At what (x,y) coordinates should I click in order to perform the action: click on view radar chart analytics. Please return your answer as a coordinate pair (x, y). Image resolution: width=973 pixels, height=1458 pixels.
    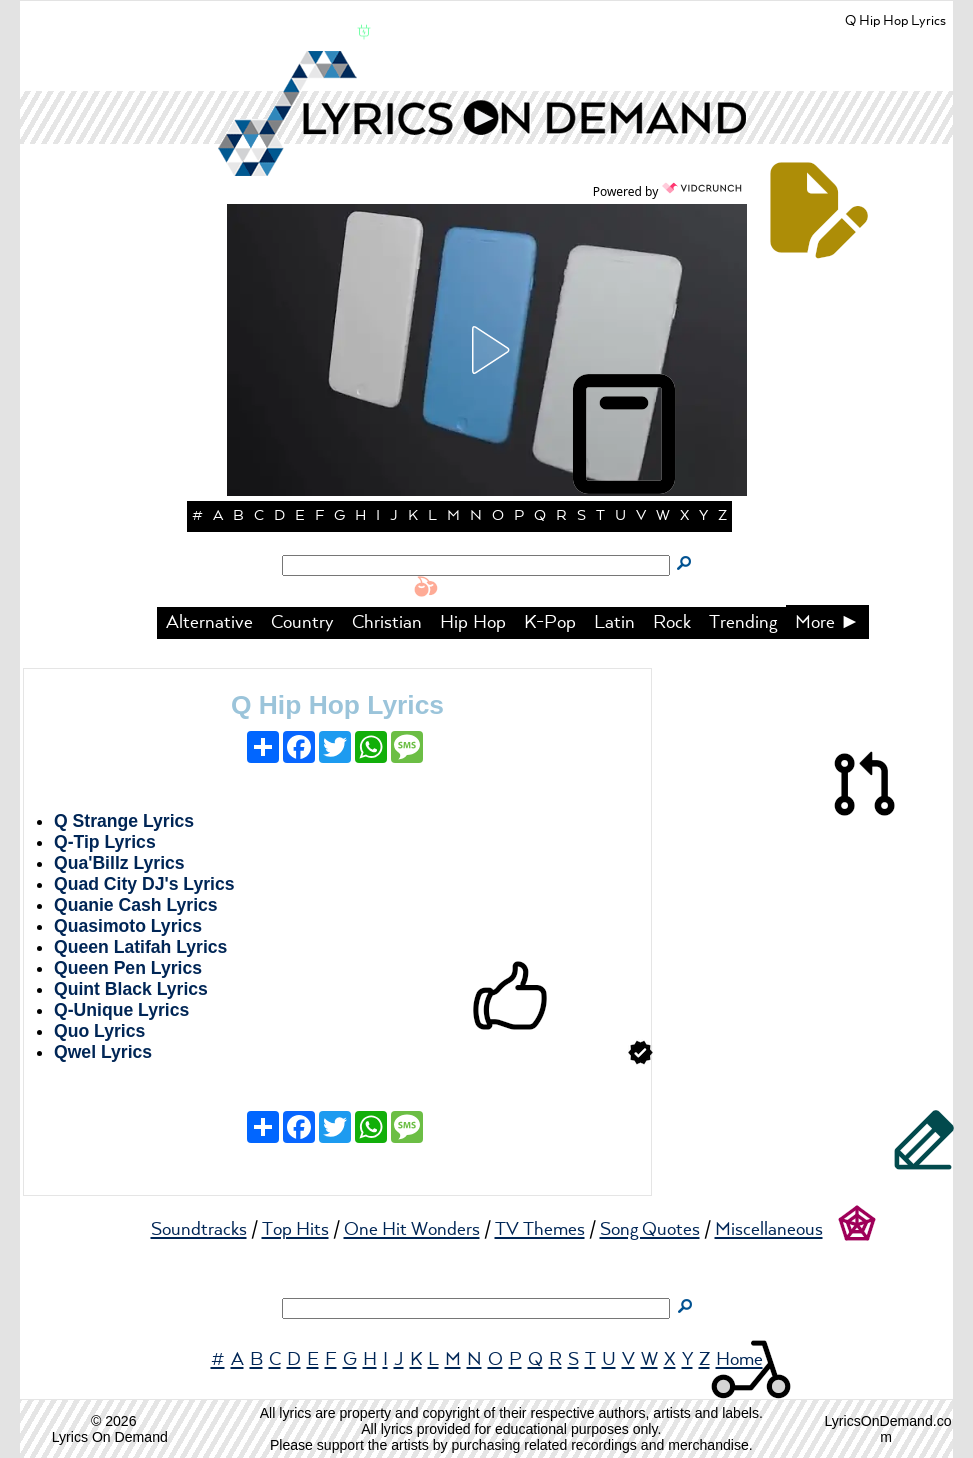
    Looking at the image, I should click on (857, 1223).